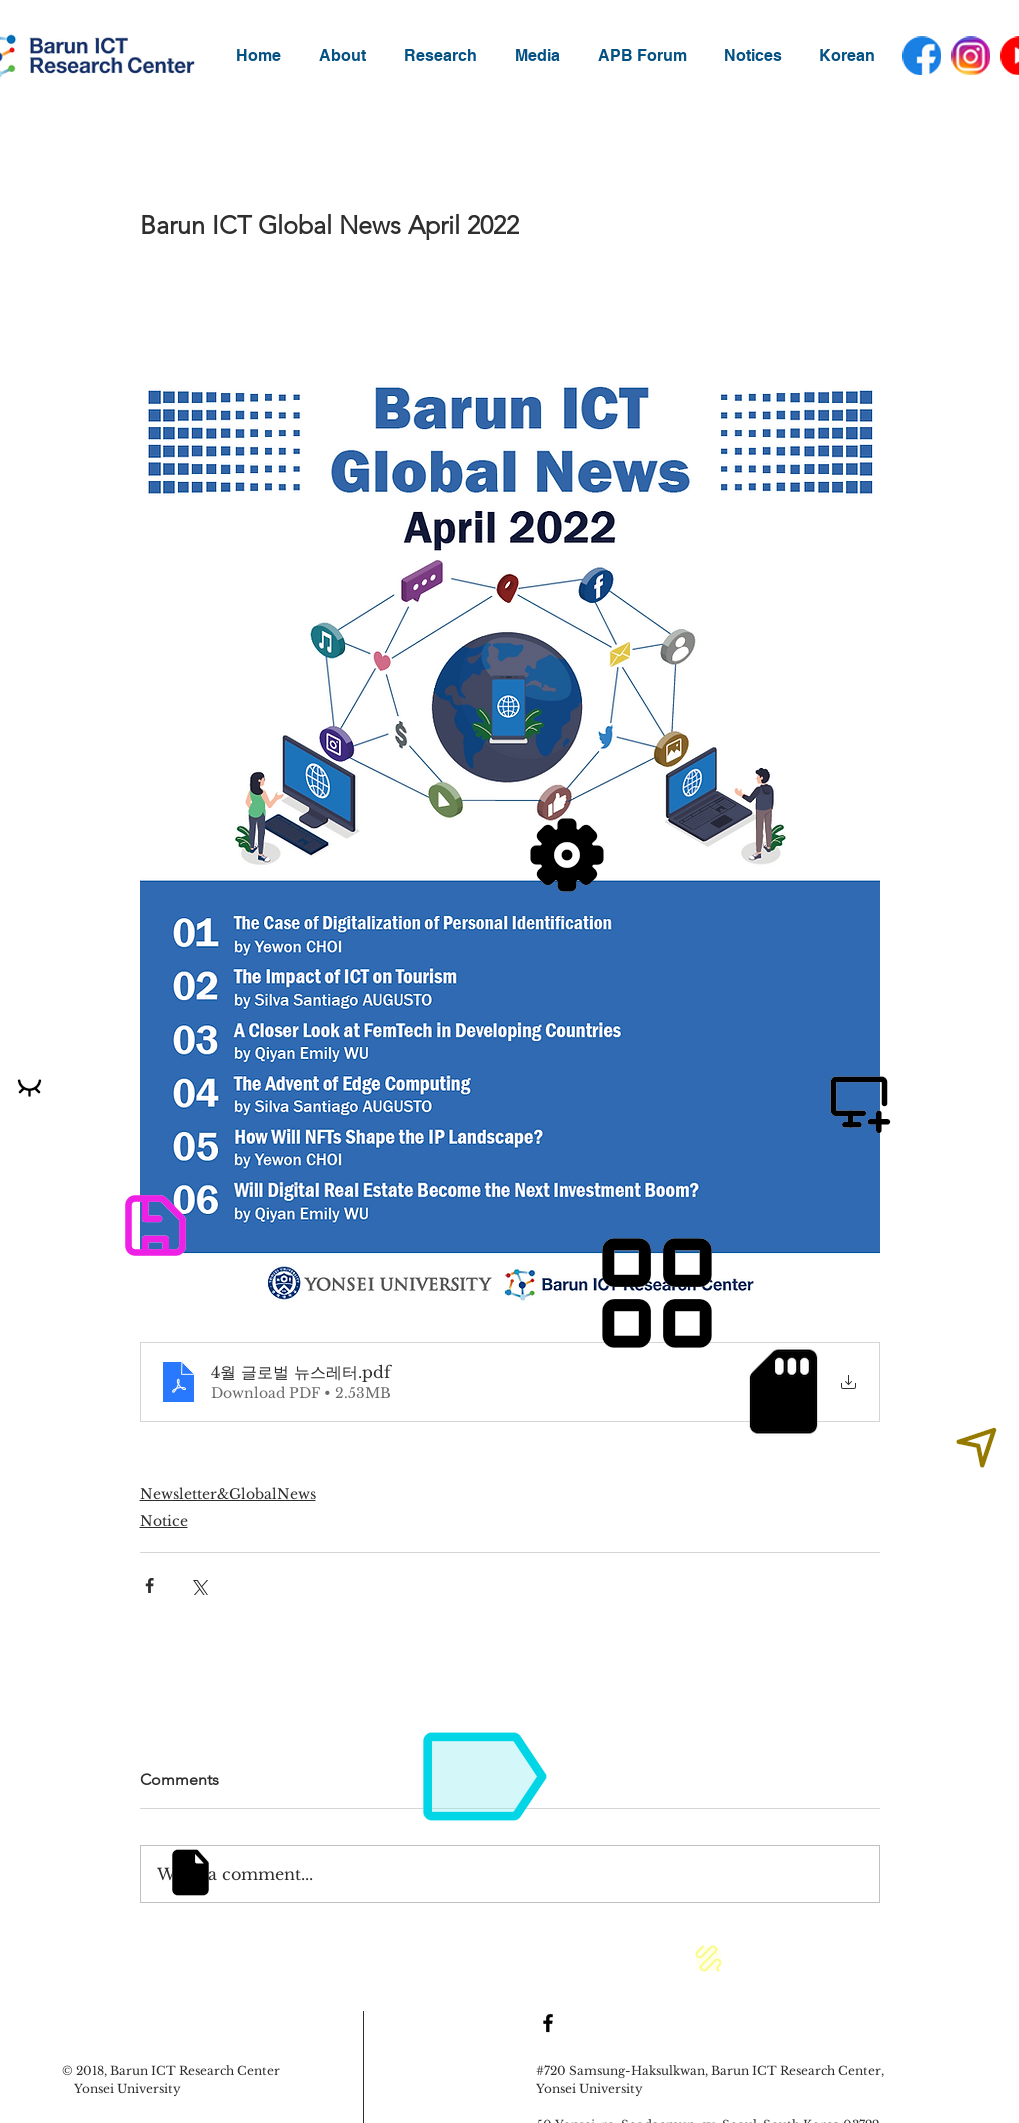  I want to click on add a new desktop or monitor, so click(859, 1102).